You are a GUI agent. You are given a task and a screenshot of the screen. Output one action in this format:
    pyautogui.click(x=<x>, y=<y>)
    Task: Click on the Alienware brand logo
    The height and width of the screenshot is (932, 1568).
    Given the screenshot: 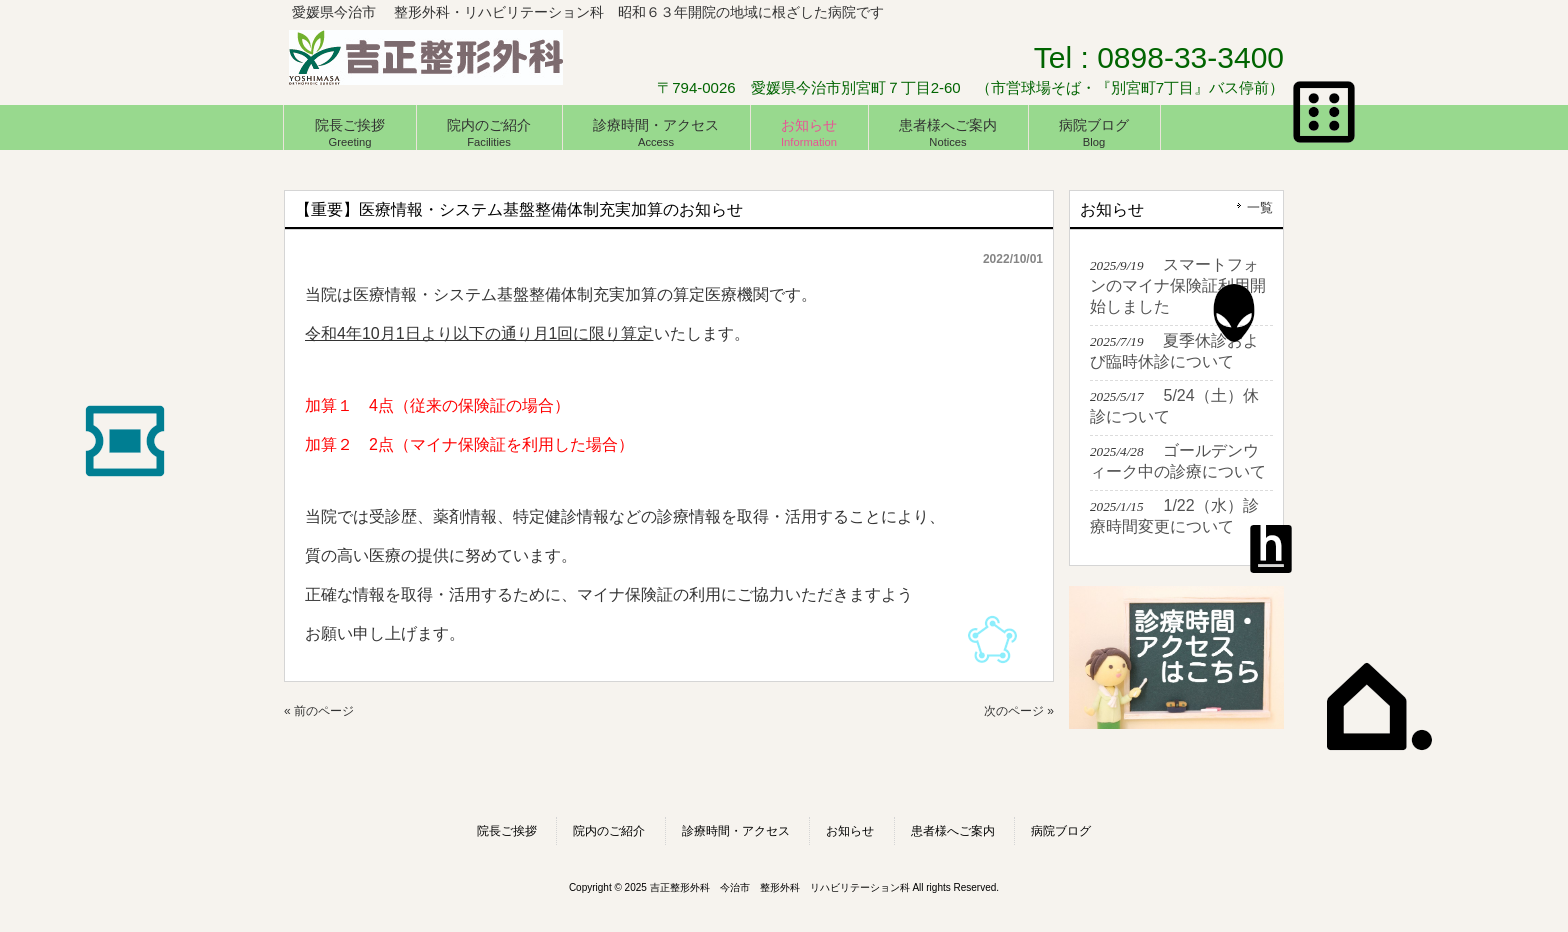 What is the action you would take?
    pyautogui.click(x=1234, y=313)
    